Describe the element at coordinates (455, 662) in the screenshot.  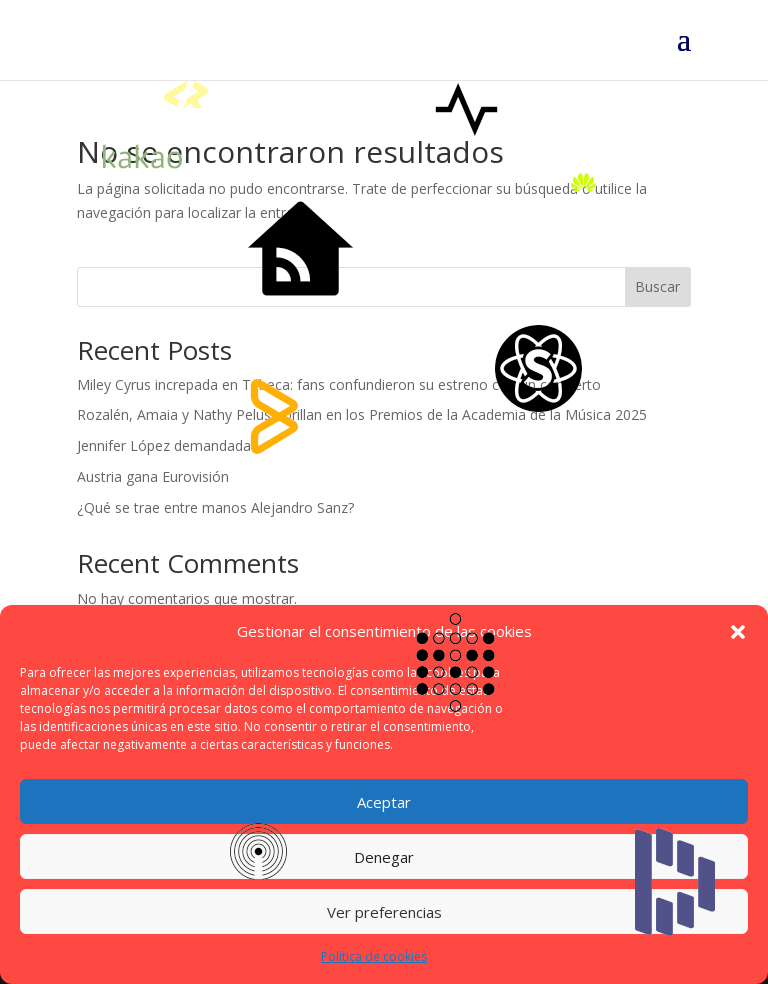
I see `open metabase analytics dashboard` at that location.